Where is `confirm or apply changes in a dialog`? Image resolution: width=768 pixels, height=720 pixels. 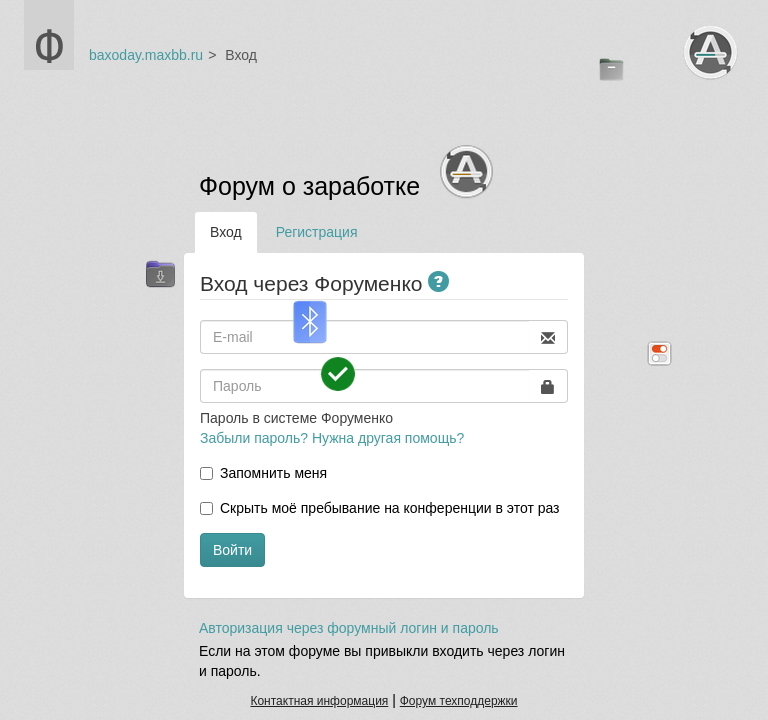 confirm or apply changes in a dialog is located at coordinates (338, 374).